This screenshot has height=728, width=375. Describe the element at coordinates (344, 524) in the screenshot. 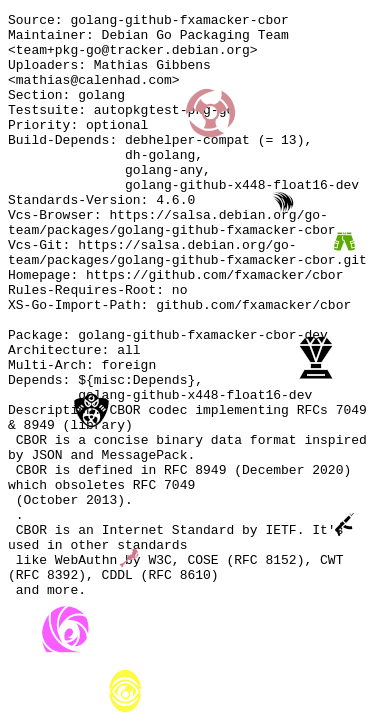

I see `select assault rifle weapon in game` at that location.